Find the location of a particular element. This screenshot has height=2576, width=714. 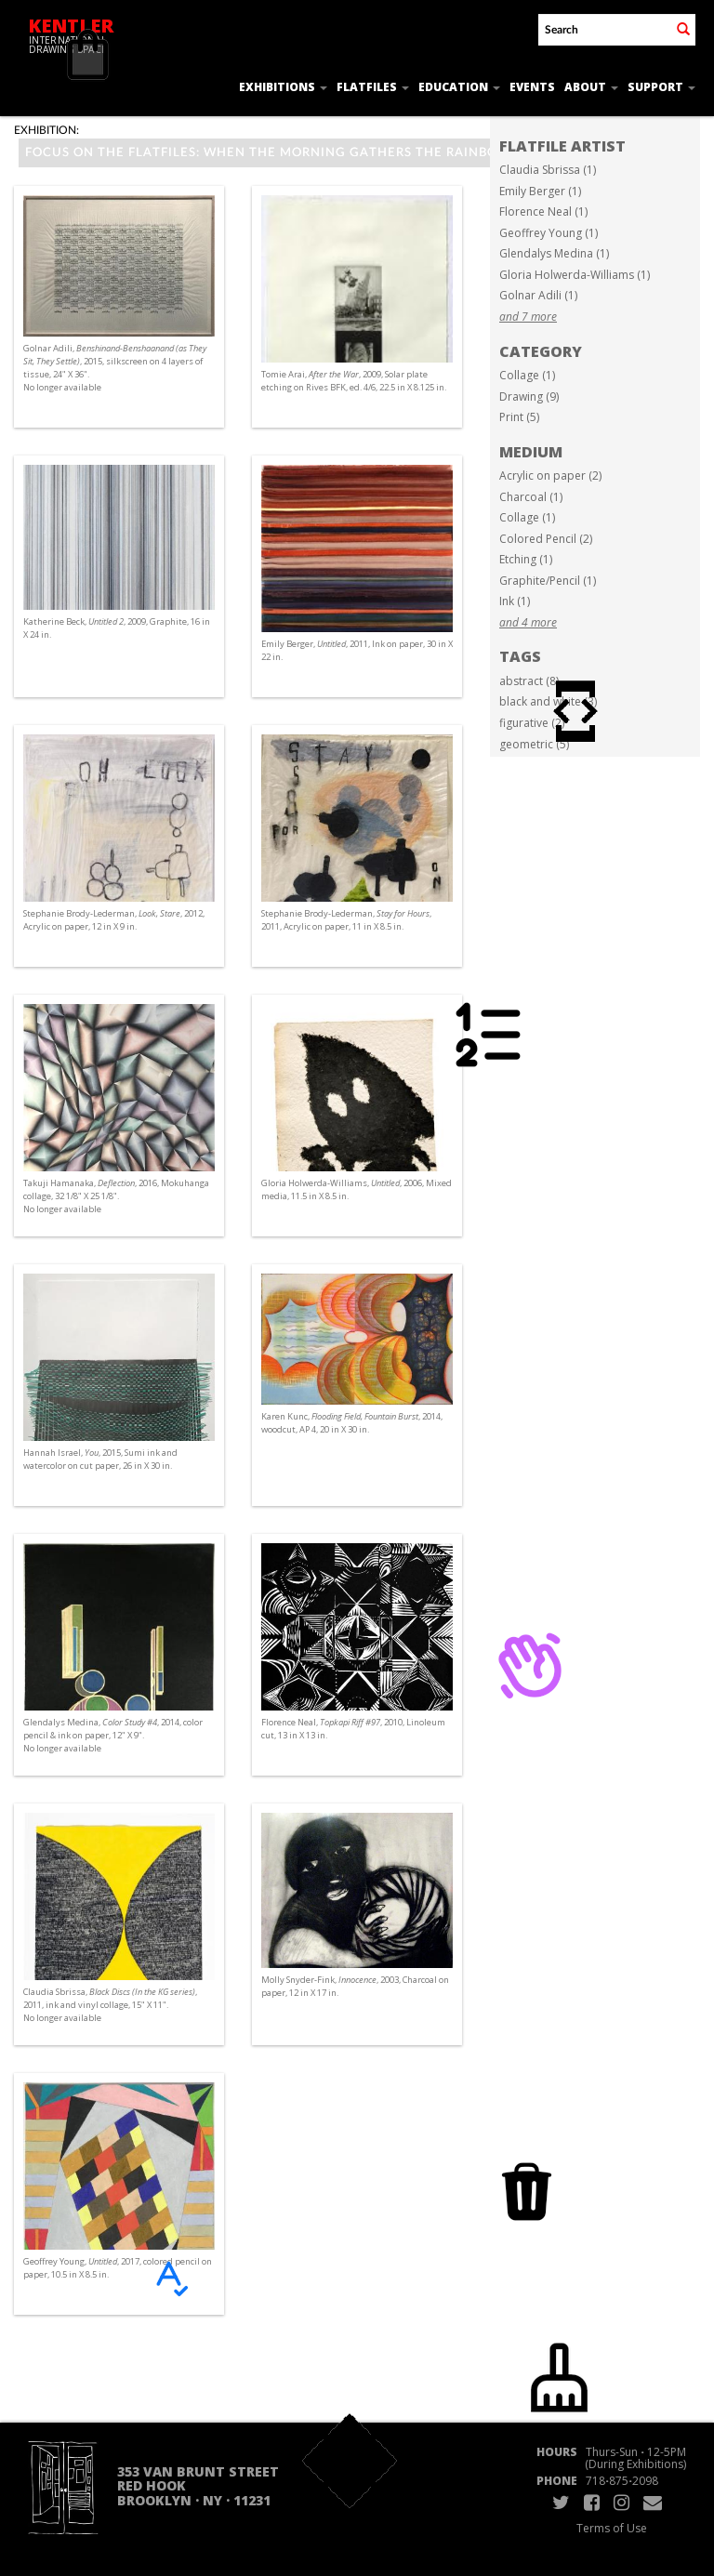

send a greeting or wave to someone is located at coordinates (530, 1666).